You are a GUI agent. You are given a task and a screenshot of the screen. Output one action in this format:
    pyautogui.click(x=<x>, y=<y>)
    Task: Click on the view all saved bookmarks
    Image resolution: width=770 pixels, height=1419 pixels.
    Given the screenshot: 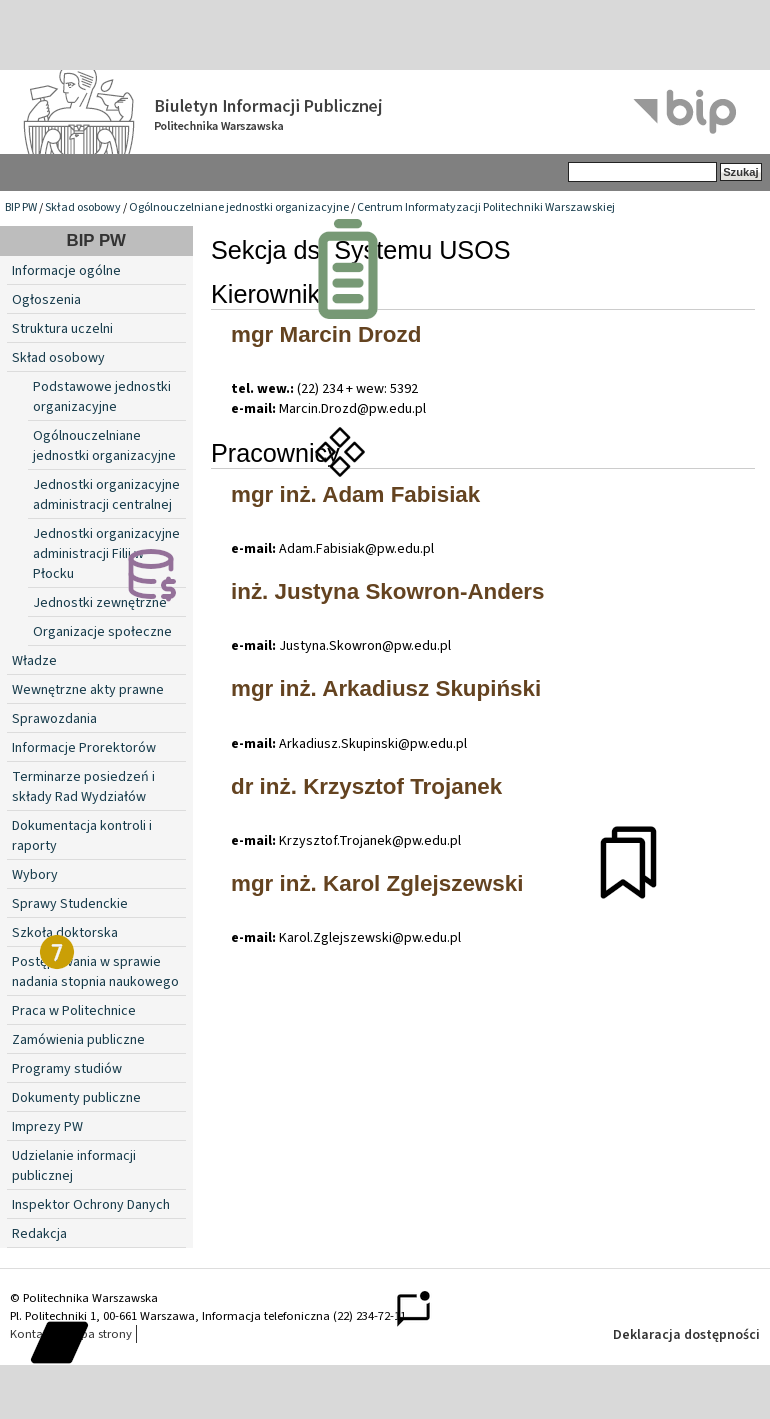 What is the action you would take?
    pyautogui.click(x=628, y=862)
    